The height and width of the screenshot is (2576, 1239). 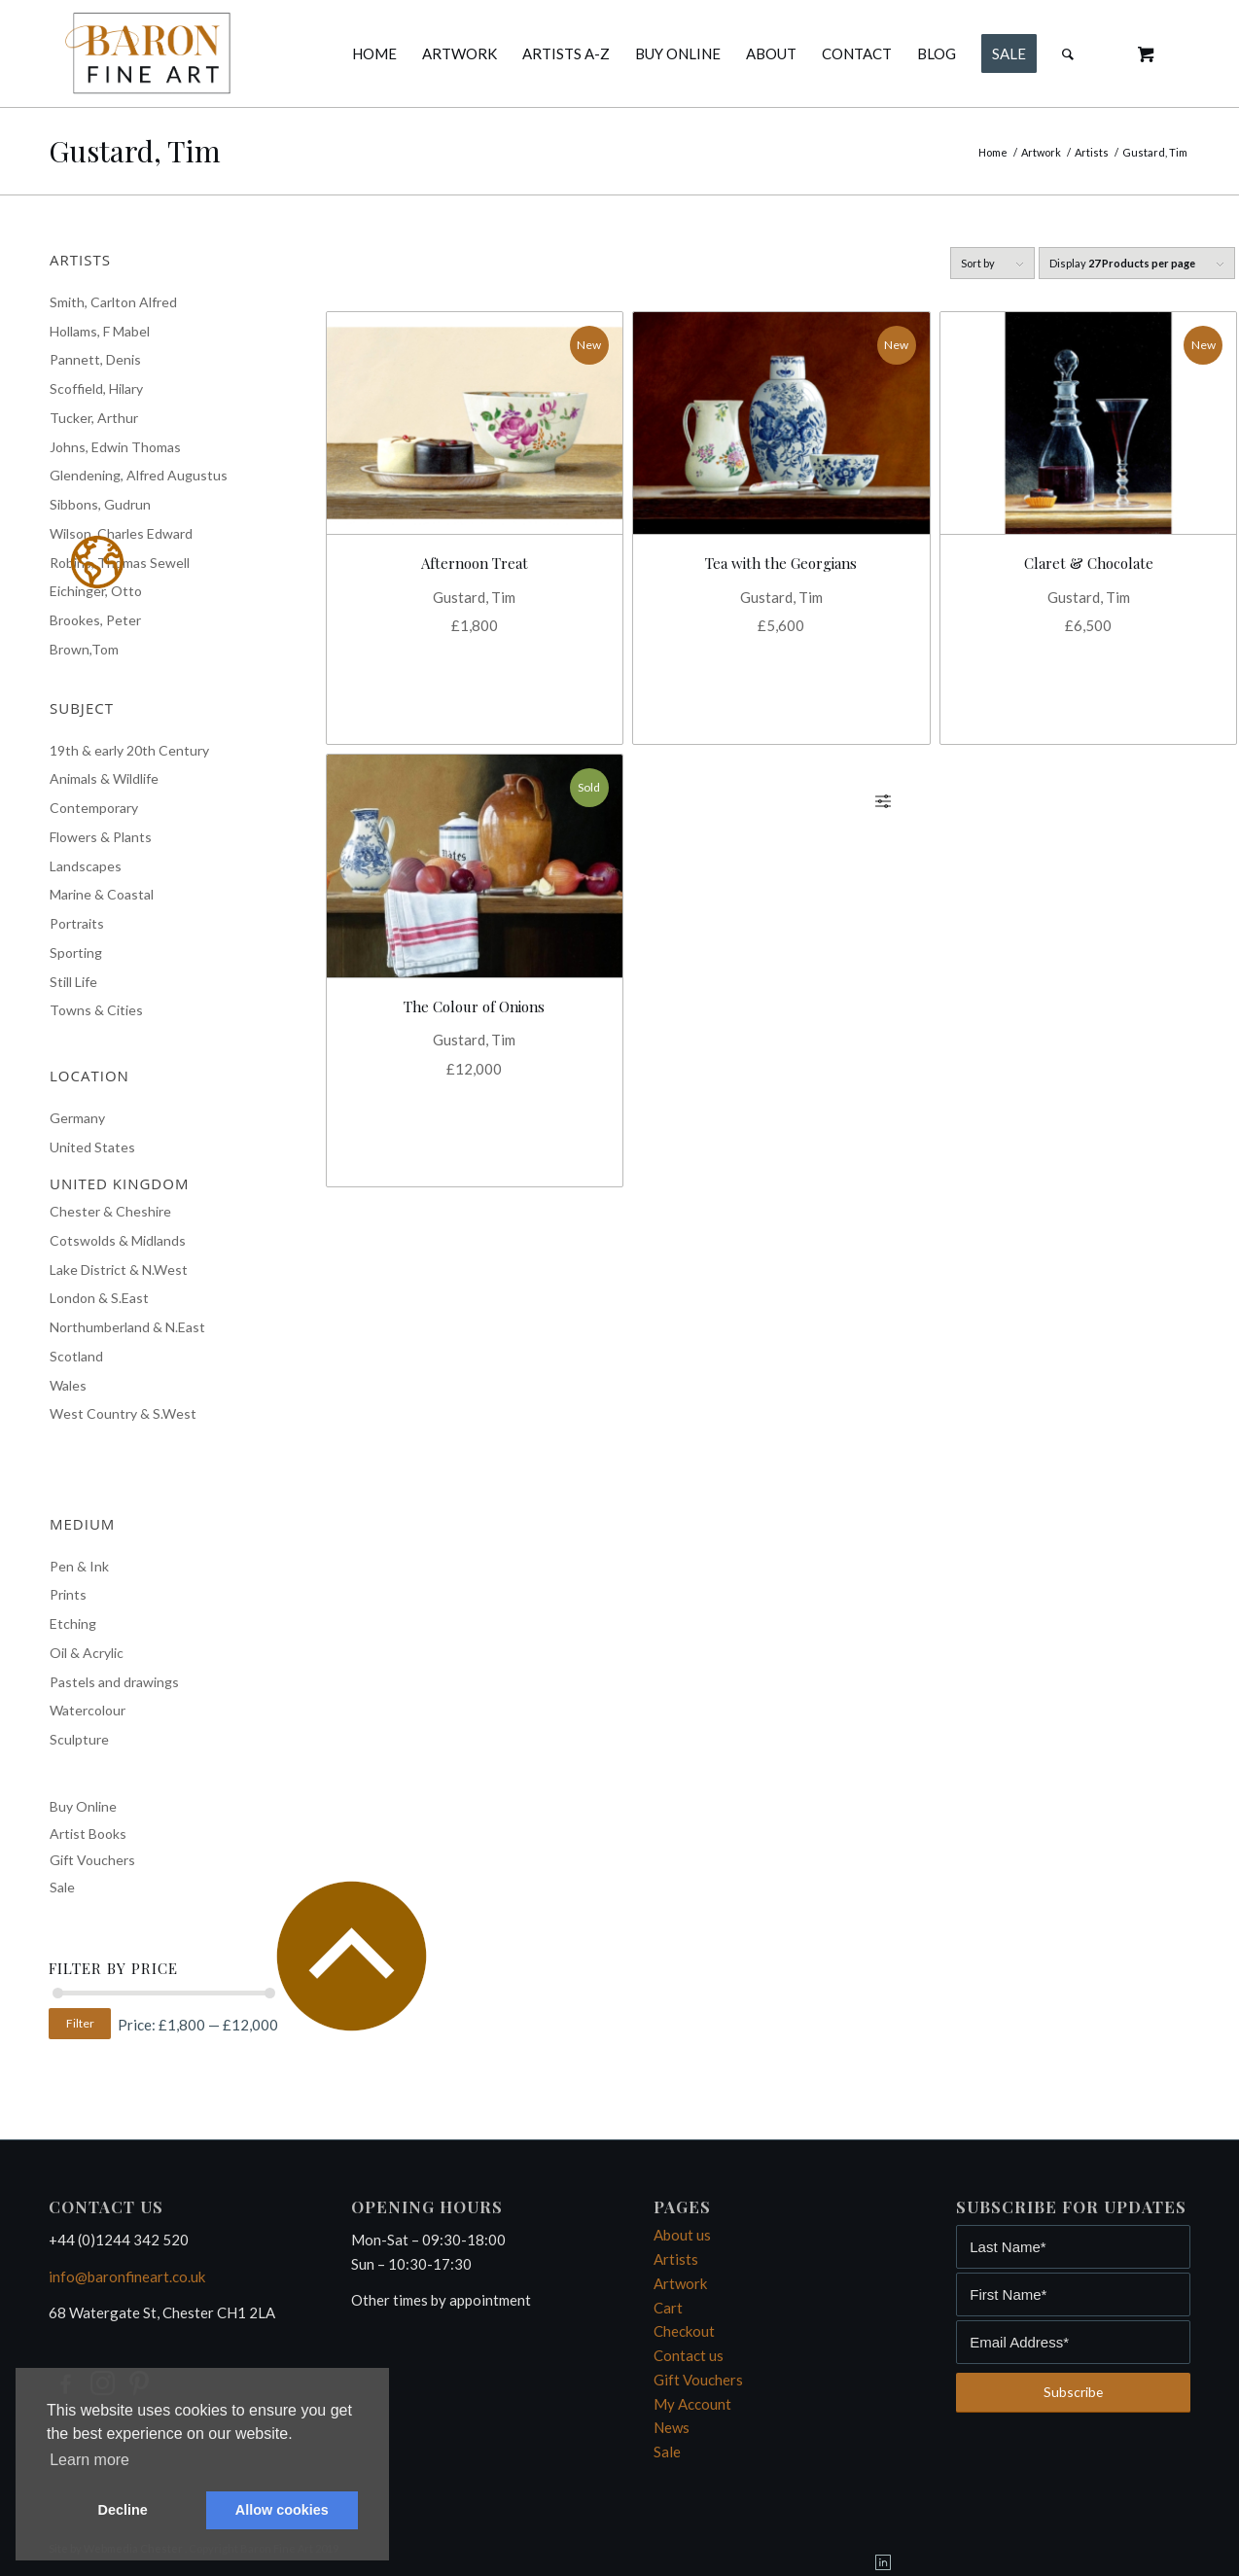 I want to click on access settings or preferences, so click(x=883, y=801).